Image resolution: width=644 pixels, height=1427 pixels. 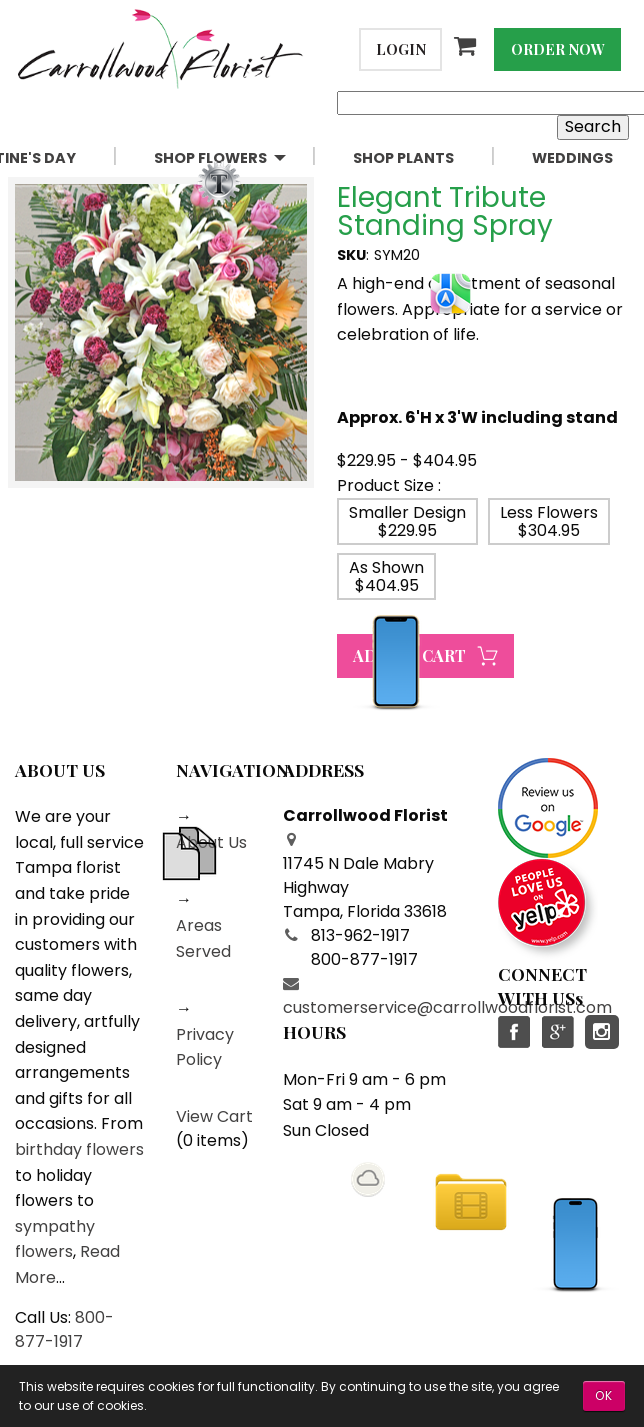 What do you see at coordinates (219, 183) in the screenshot?
I see `access text behavior settings in iMovie` at bounding box center [219, 183].